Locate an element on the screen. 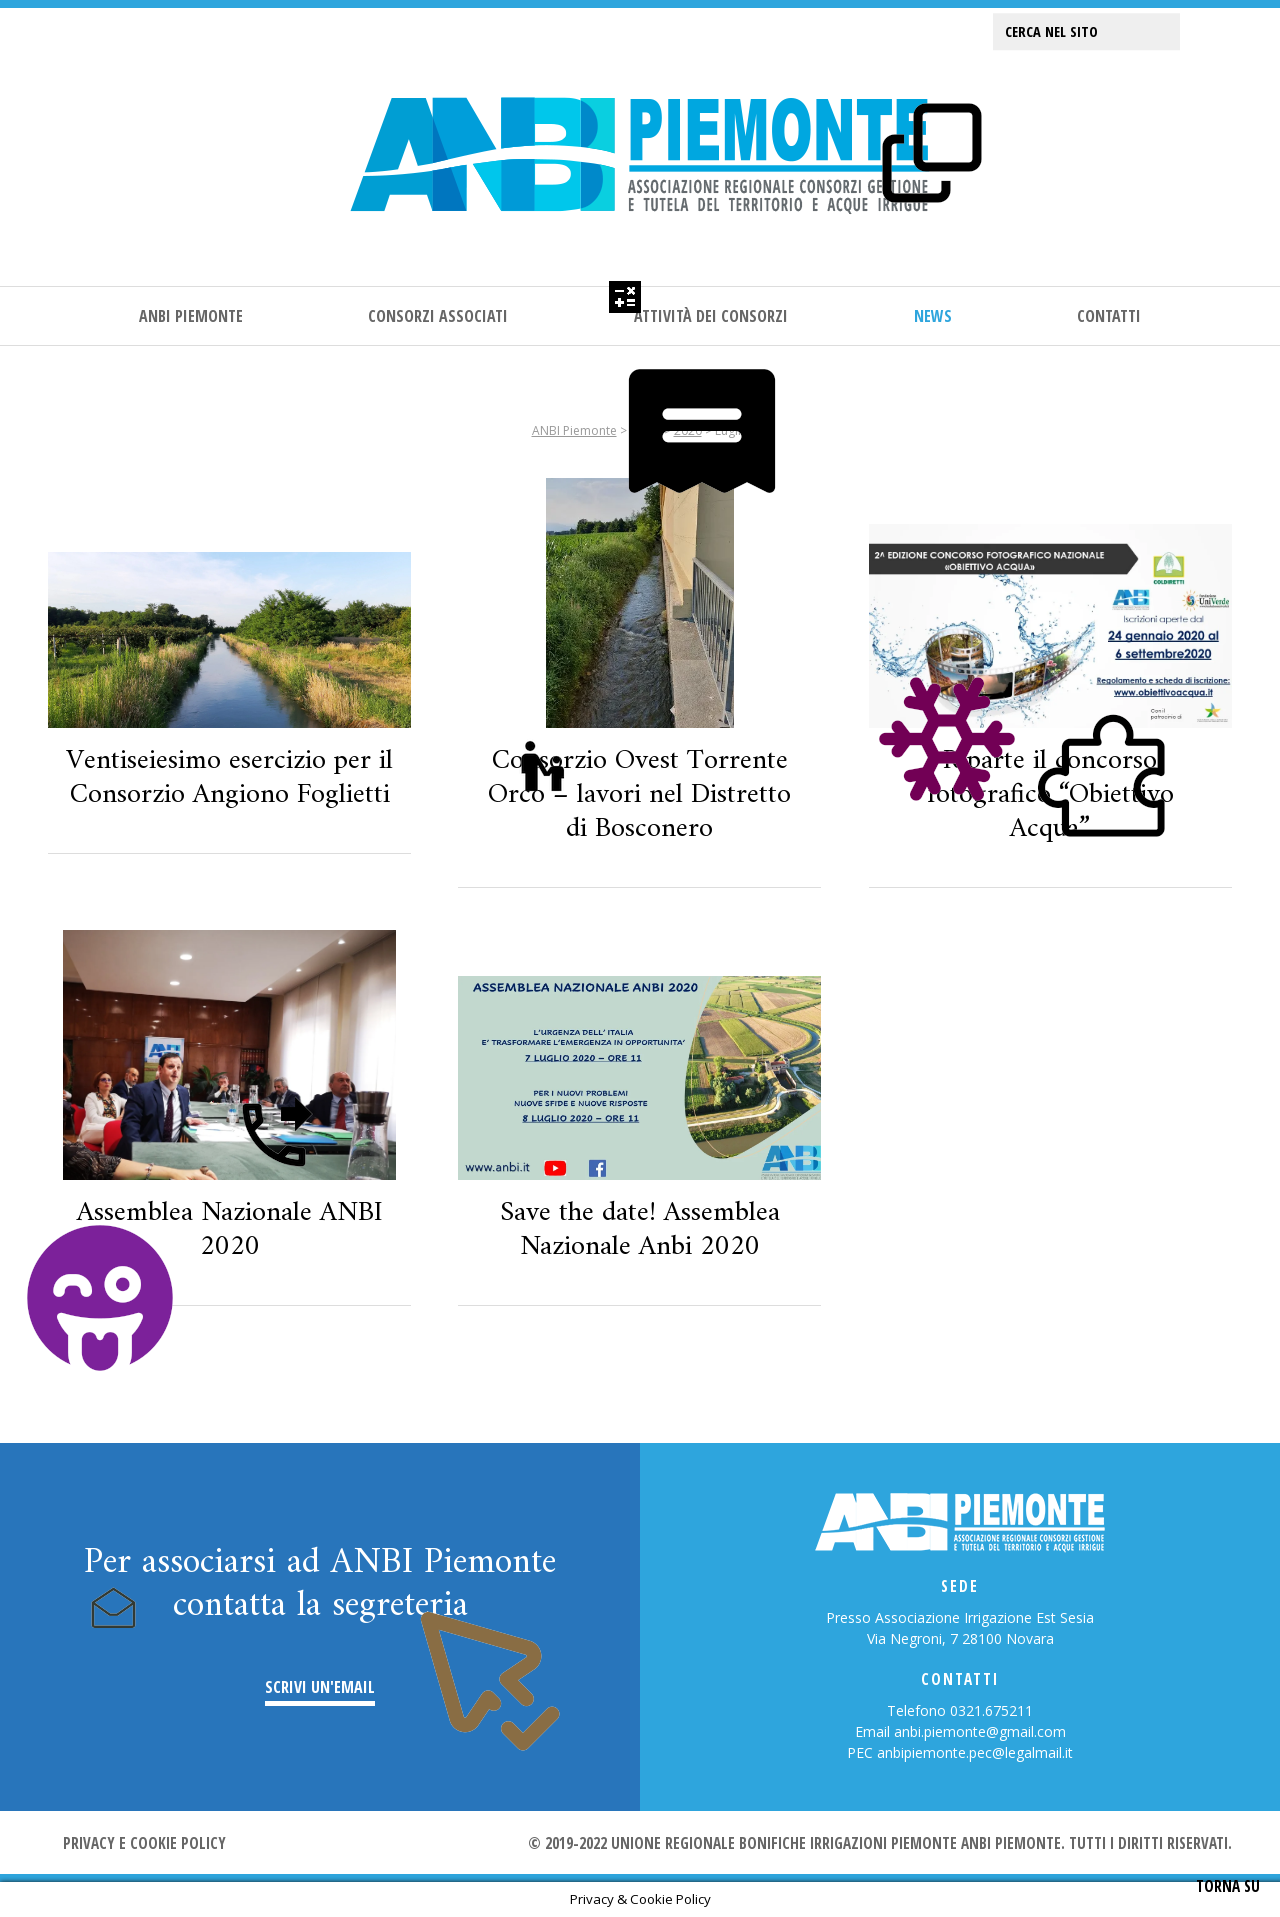  open calculator app is located at coordinates (625, 297).